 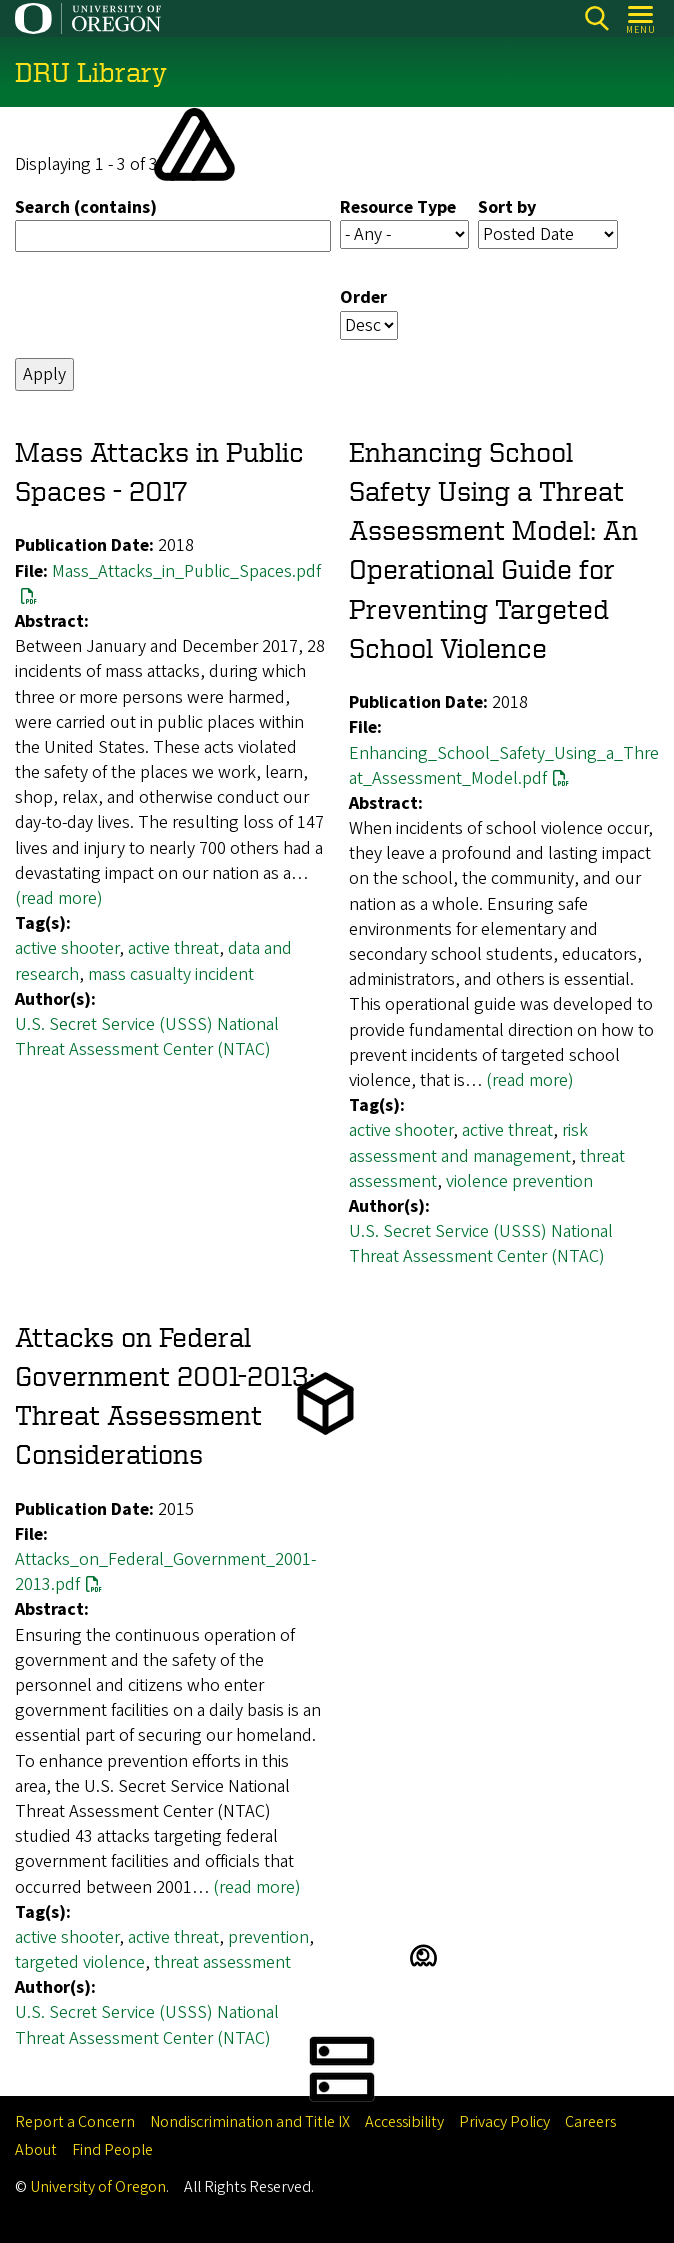 I want to click on access server or DNS settings, so click(x=342, y=2069).